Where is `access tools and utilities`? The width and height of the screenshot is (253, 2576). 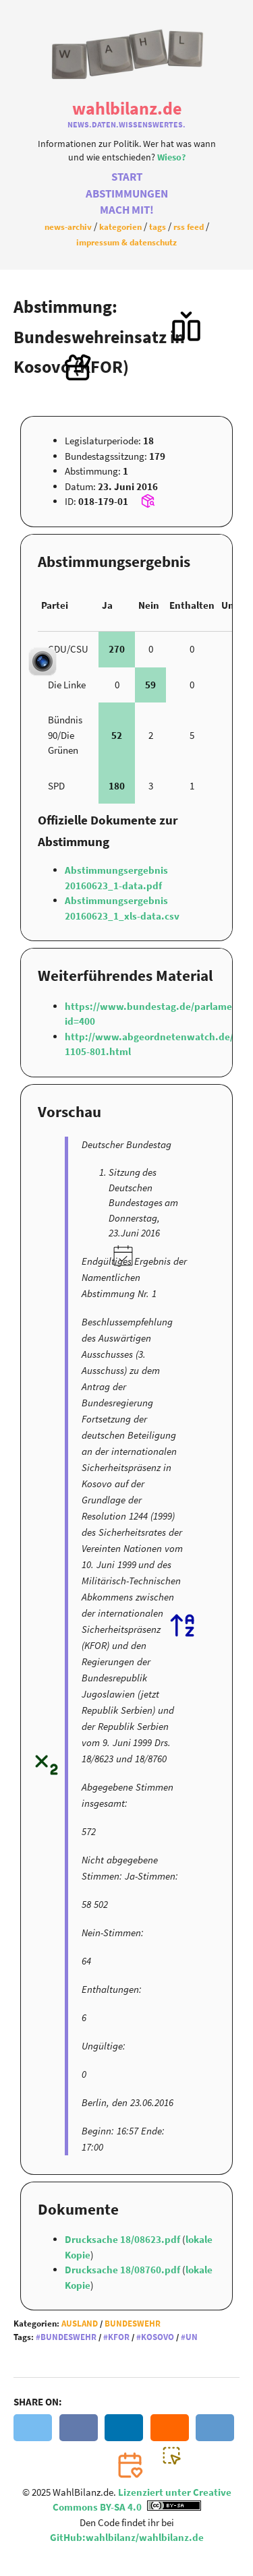 access tools and utilities is located at coordinates (78, 367).